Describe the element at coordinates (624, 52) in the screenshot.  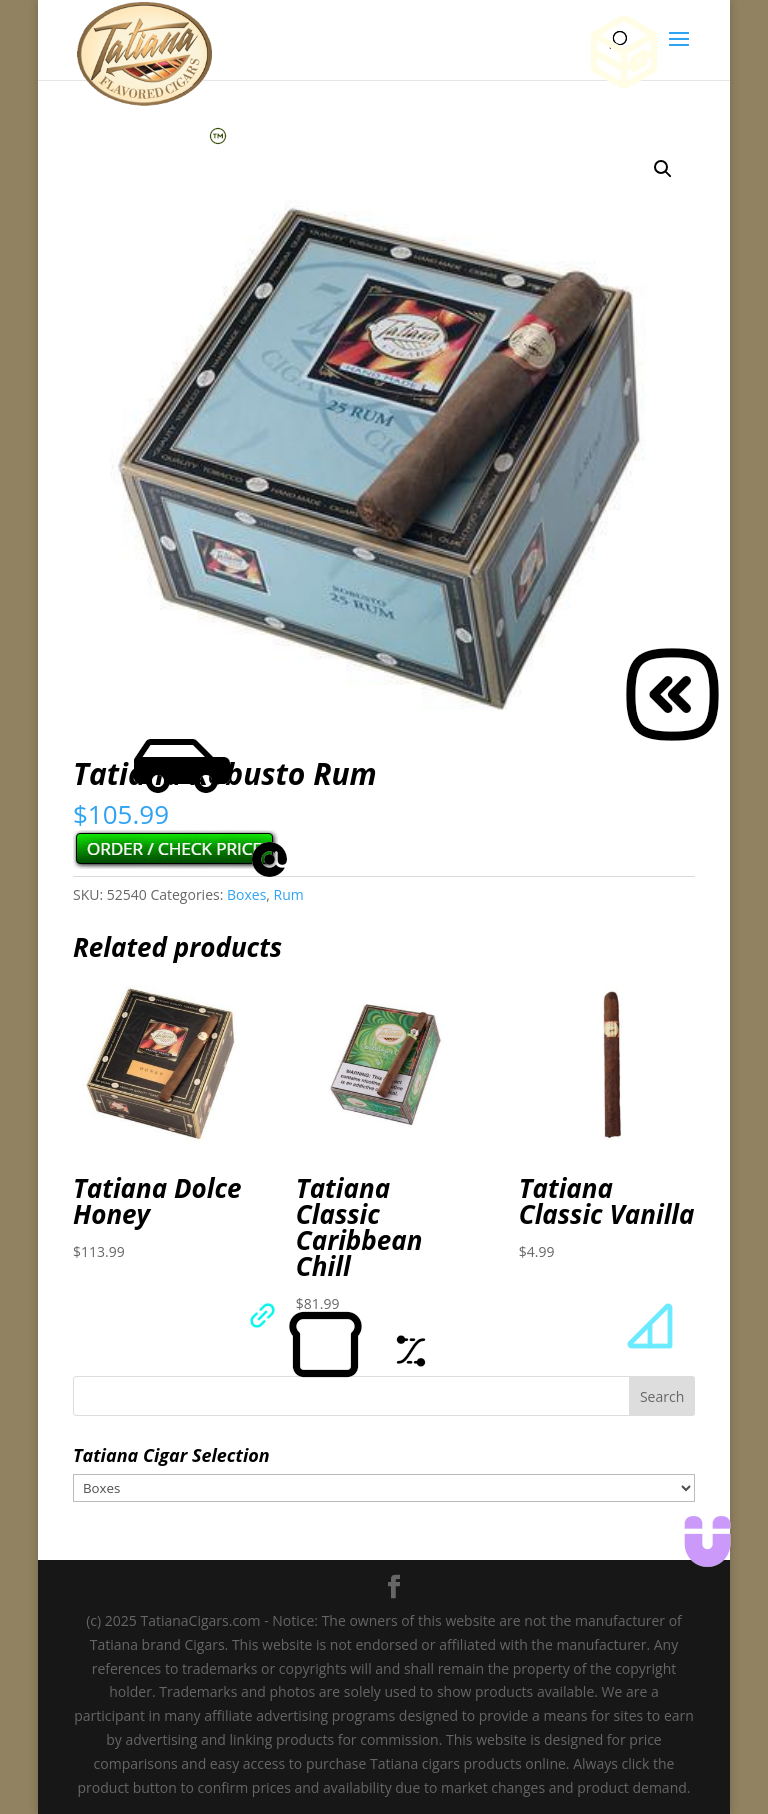
I see `open minecraft` at that location.